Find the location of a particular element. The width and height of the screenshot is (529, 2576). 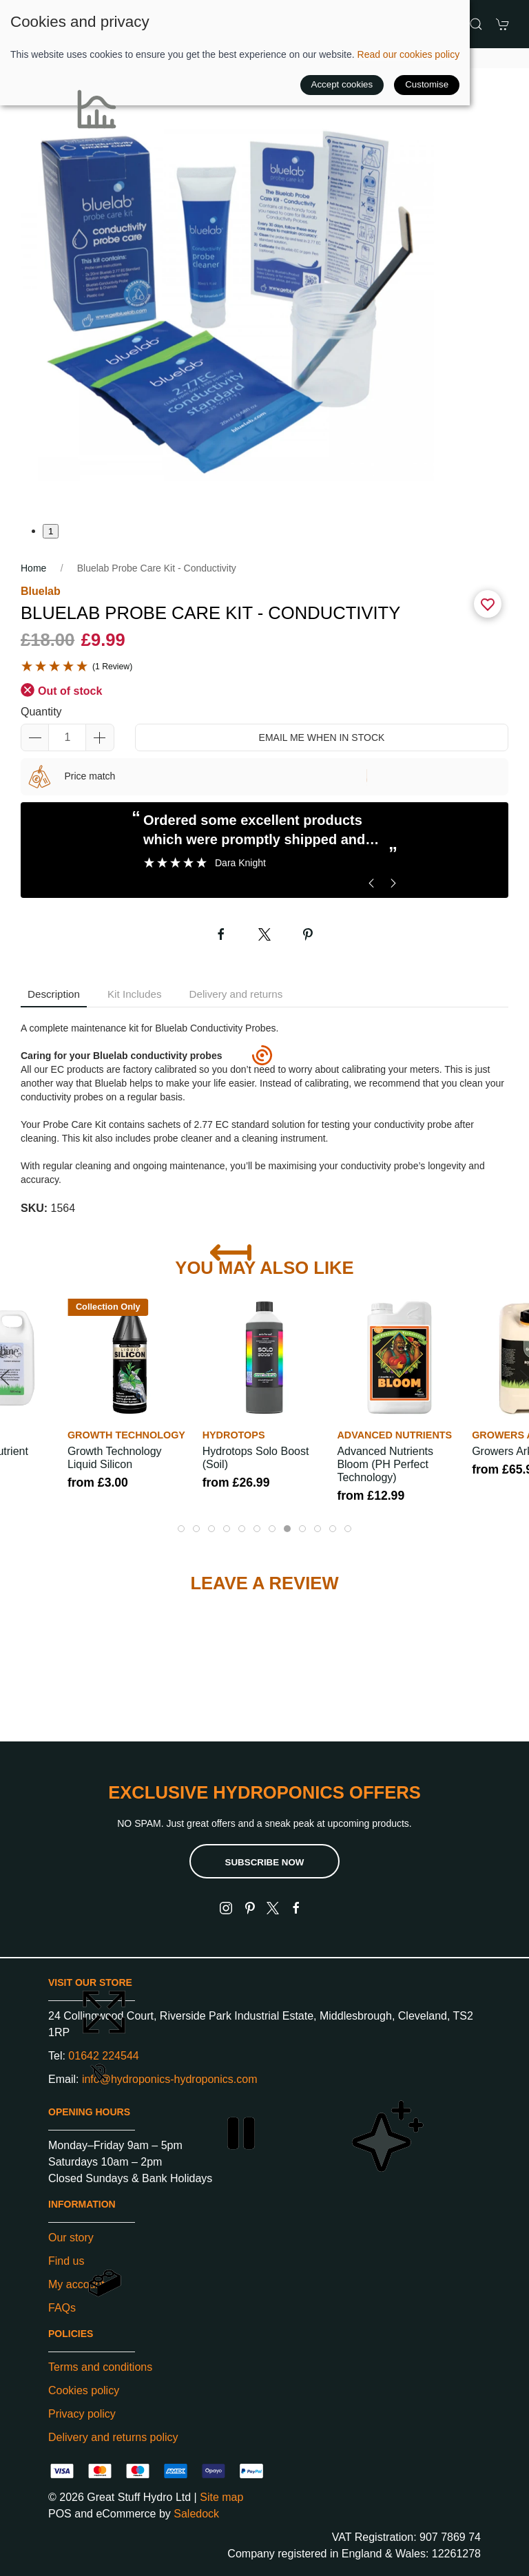

expand to fullscreen mode is located at coordinates (104, 2012).